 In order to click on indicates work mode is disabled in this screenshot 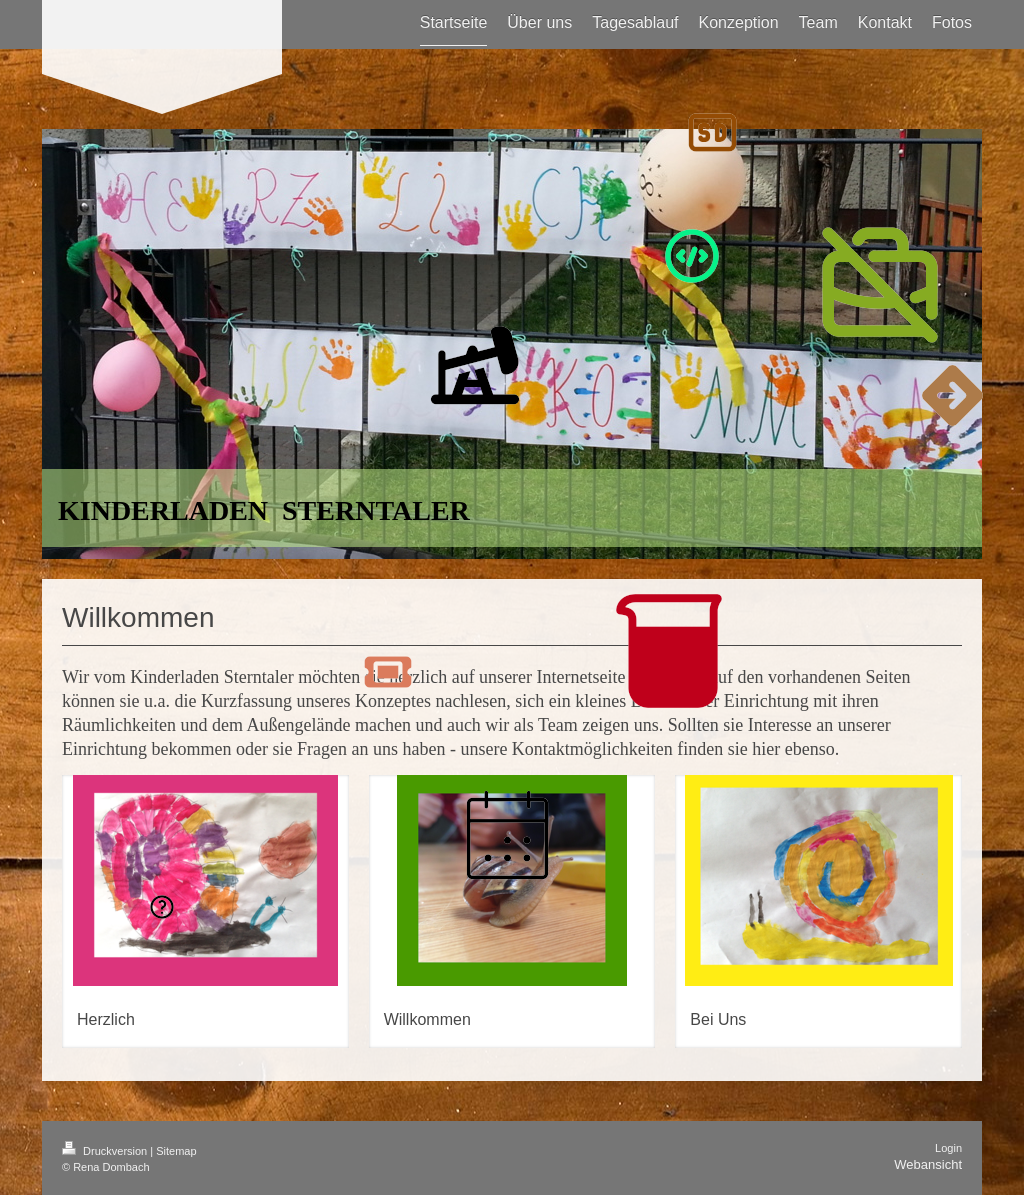, I will do `click(880, 285)`.